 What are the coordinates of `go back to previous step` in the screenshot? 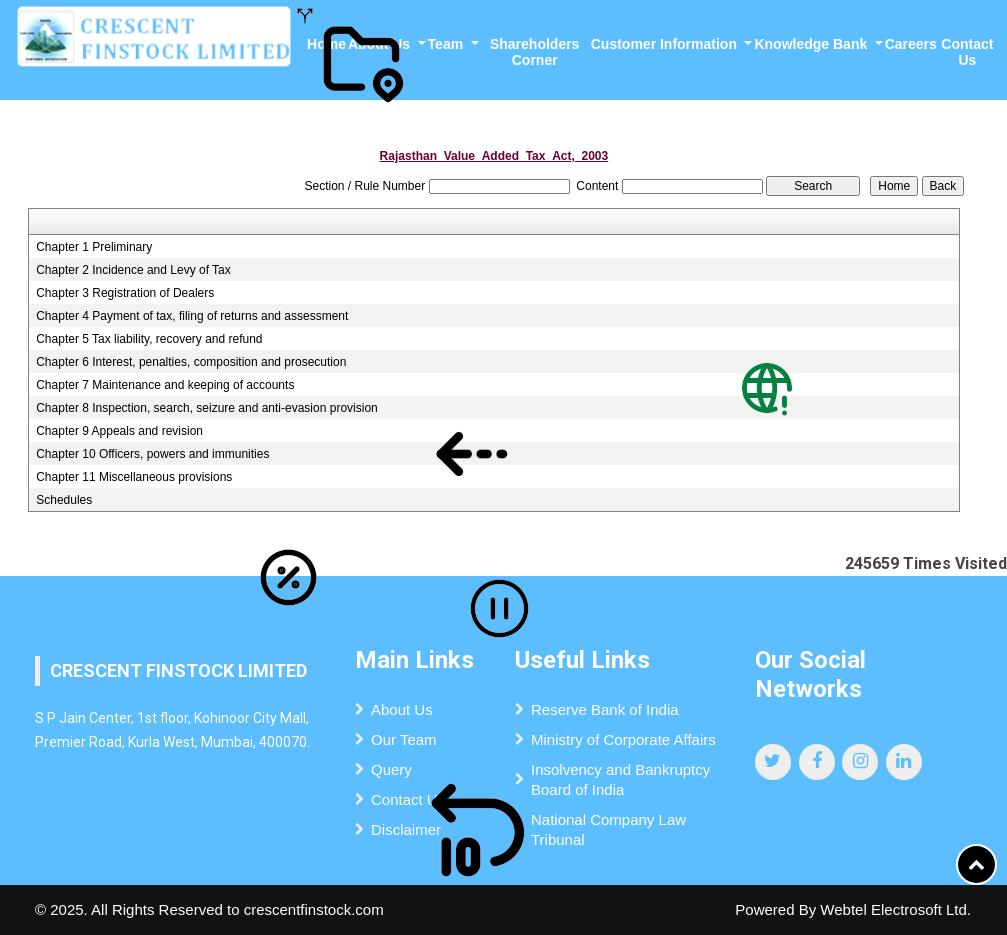 It's located at (472, 454).